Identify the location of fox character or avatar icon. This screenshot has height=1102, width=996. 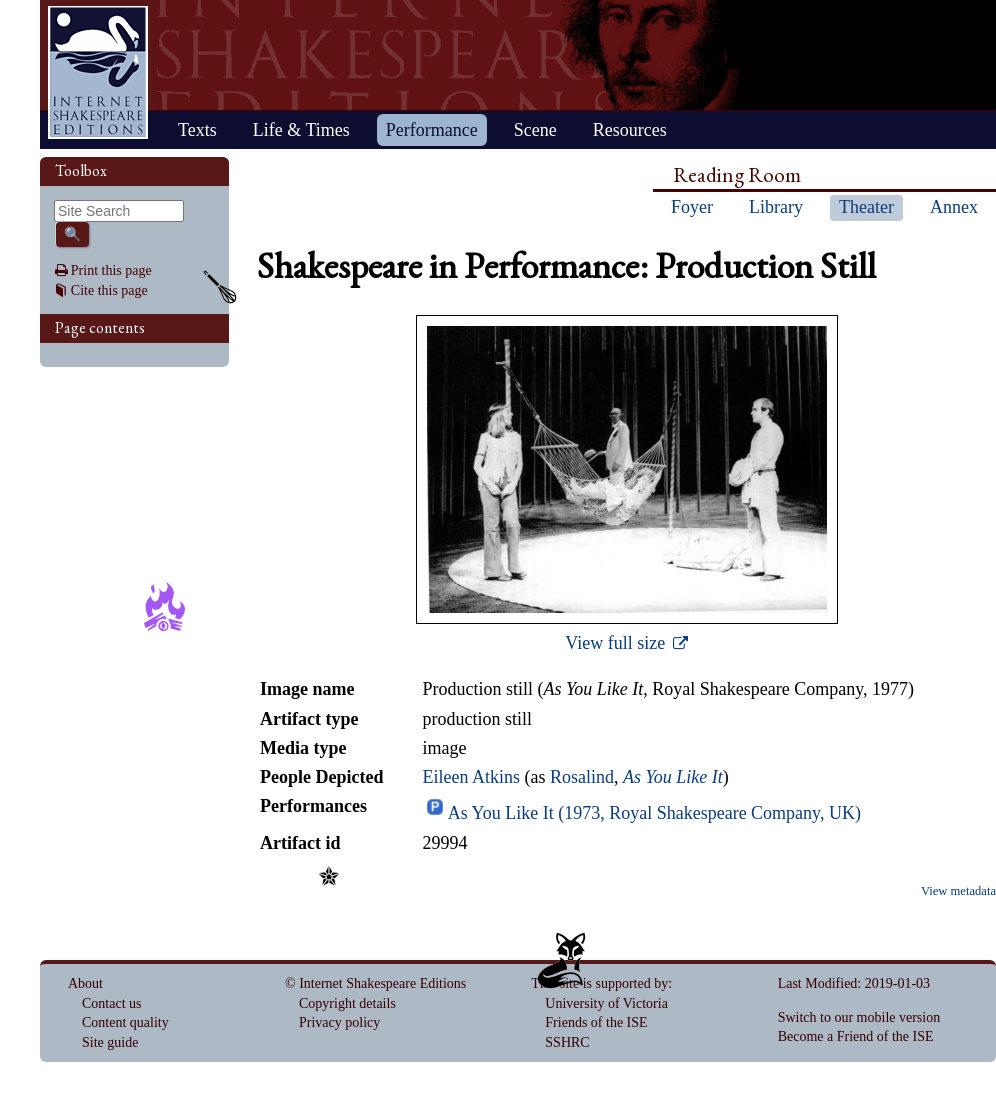
(561, 960).